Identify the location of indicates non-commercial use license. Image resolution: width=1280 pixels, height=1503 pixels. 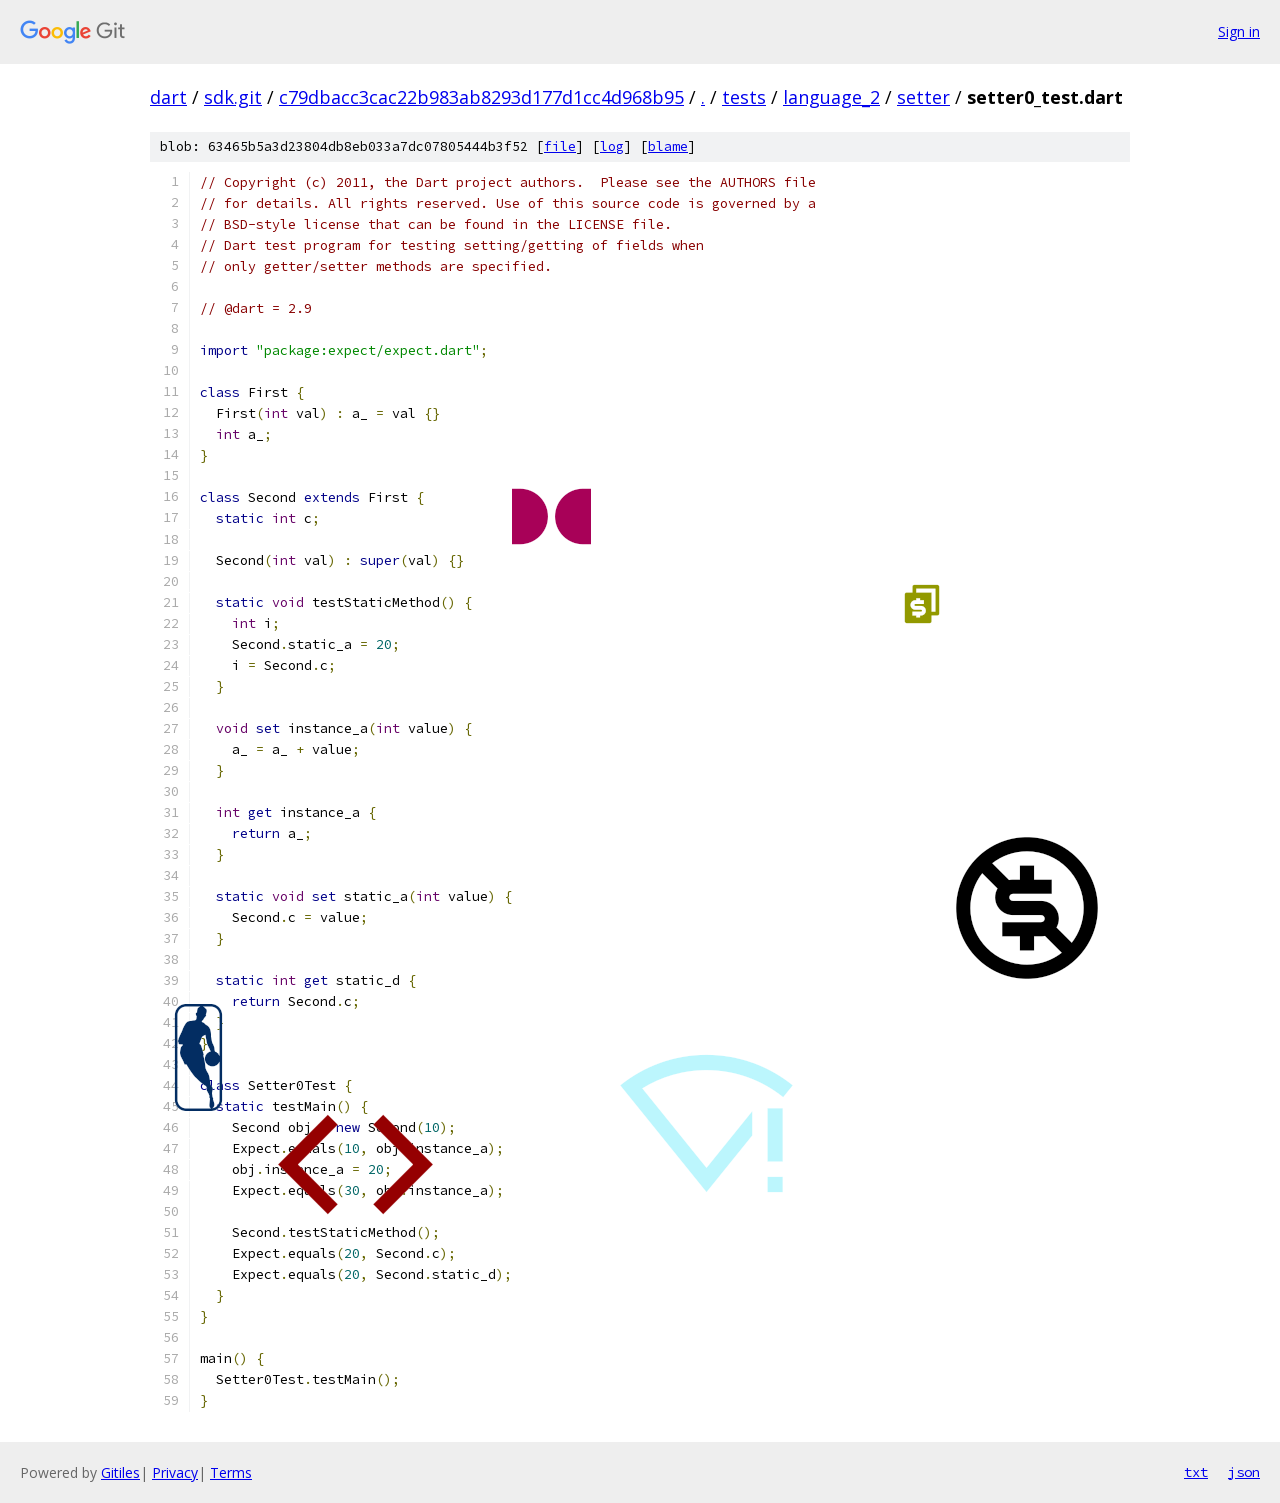
(1027, 908).